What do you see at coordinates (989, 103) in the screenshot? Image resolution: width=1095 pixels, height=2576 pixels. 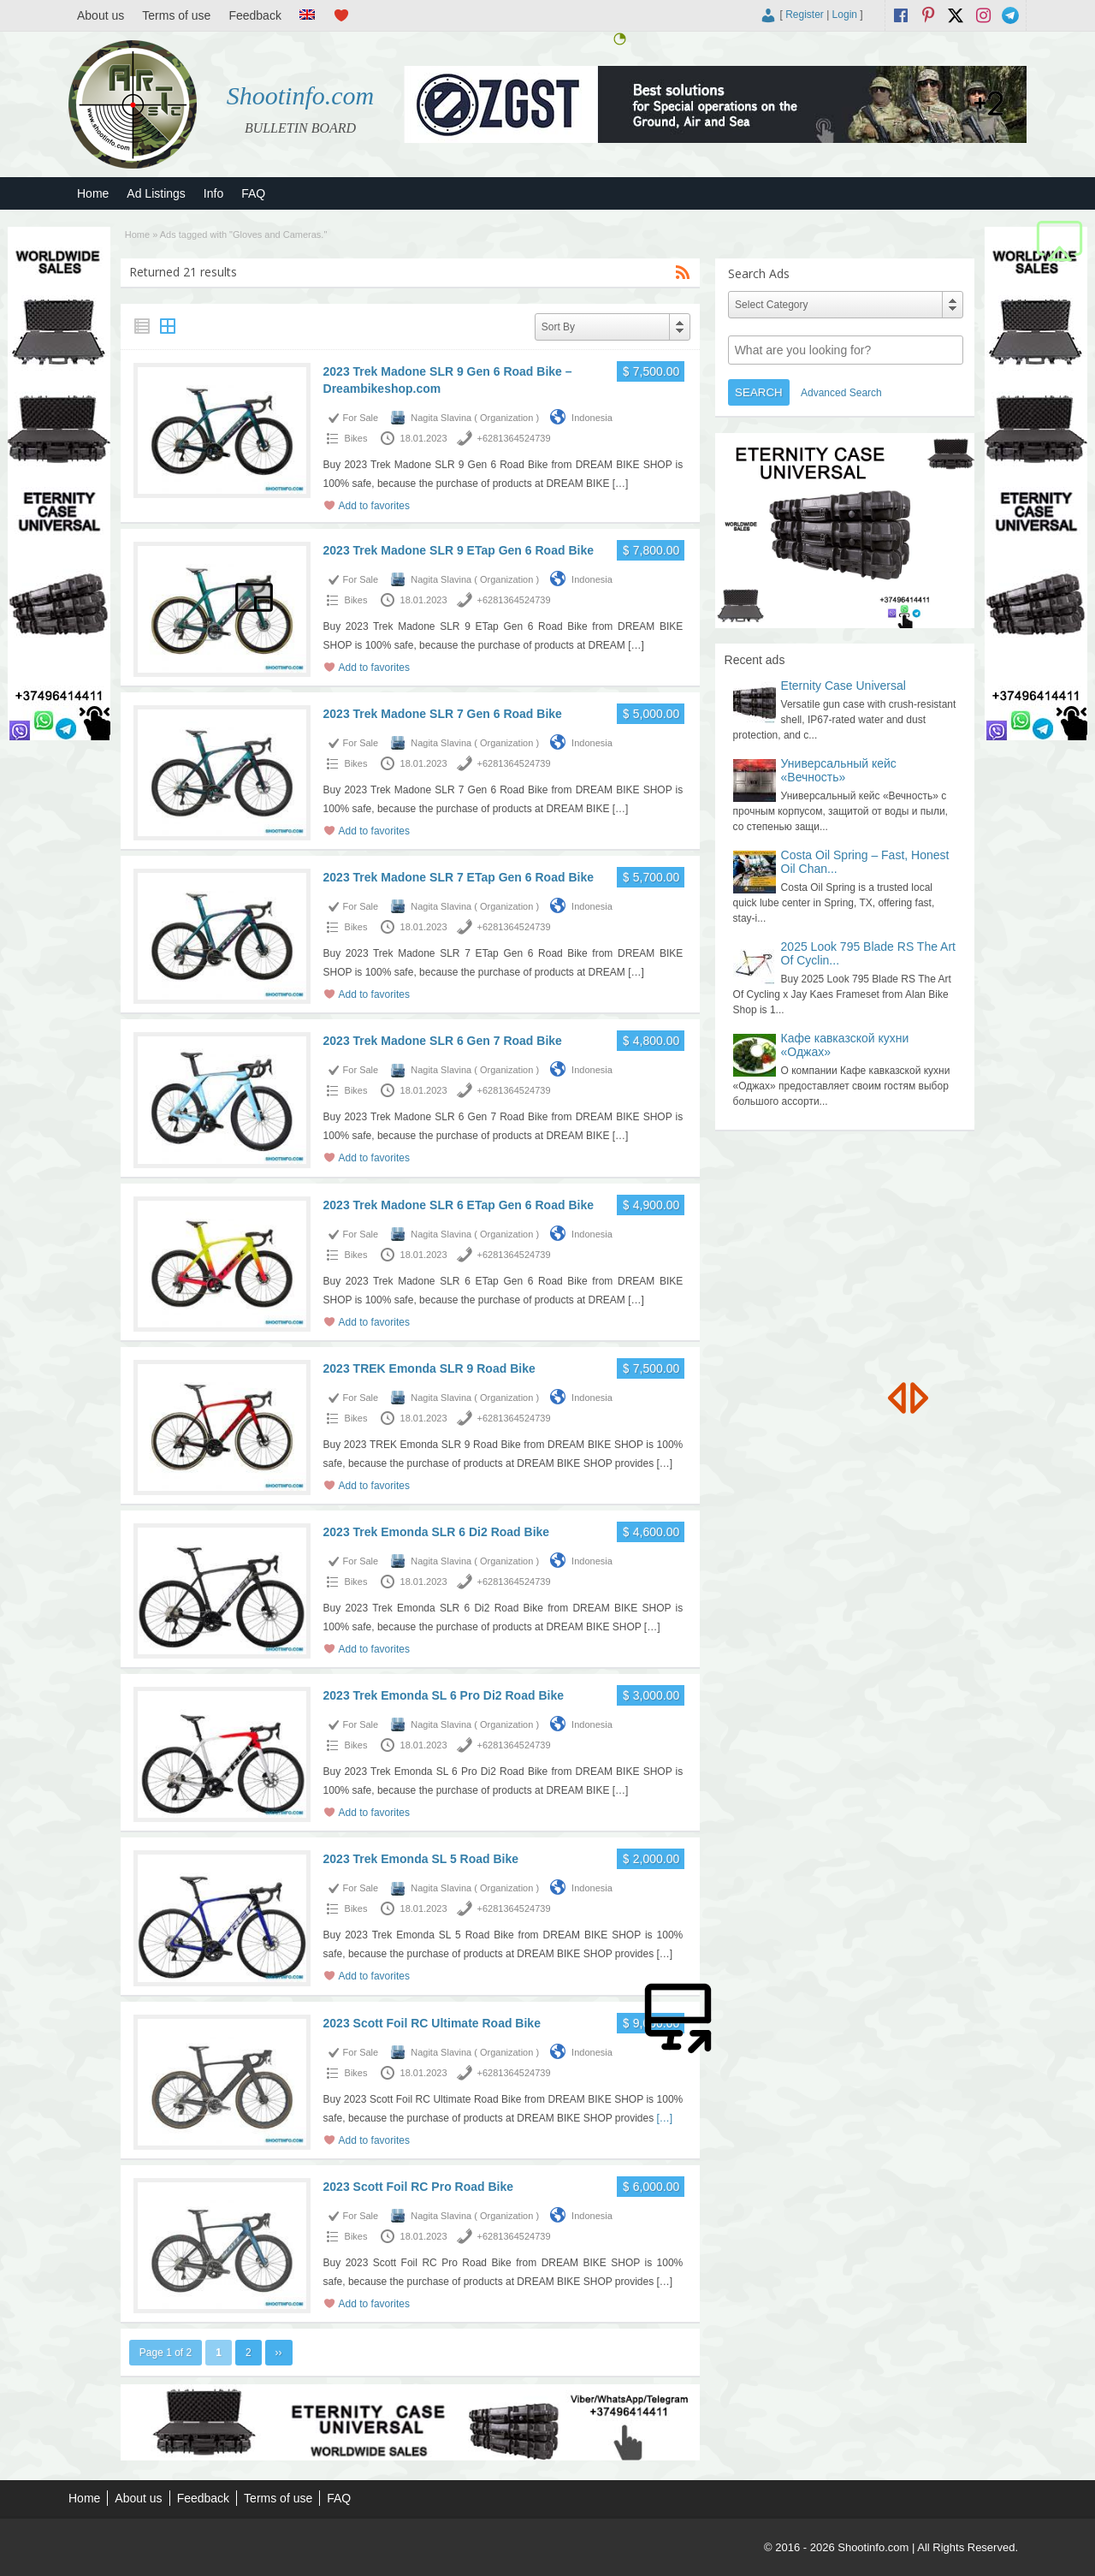 I see `increase exposure by 2 stops` at bounding box center [989, 103].